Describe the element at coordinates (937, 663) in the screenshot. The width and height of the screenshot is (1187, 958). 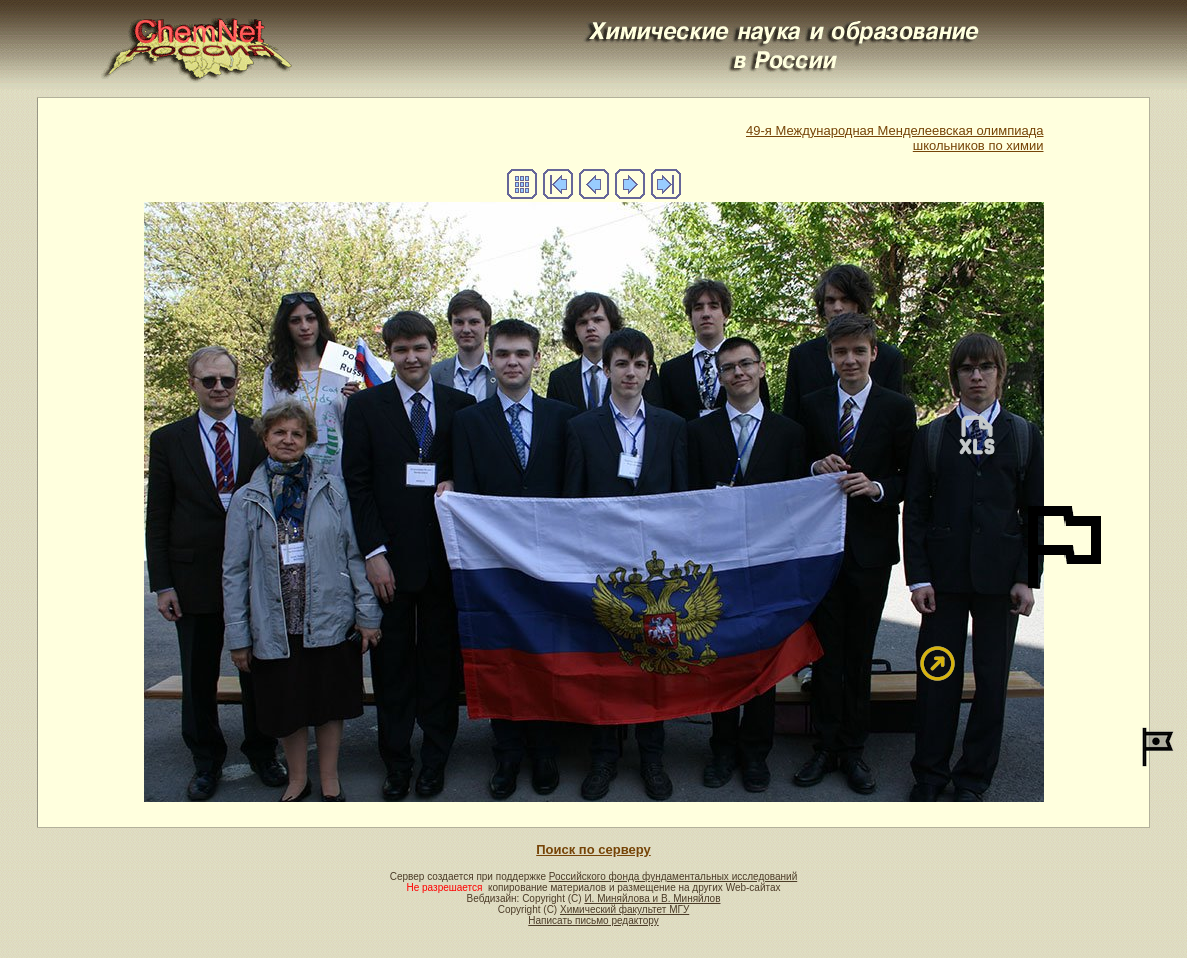
I see `open link in new tab or external site` at that location.